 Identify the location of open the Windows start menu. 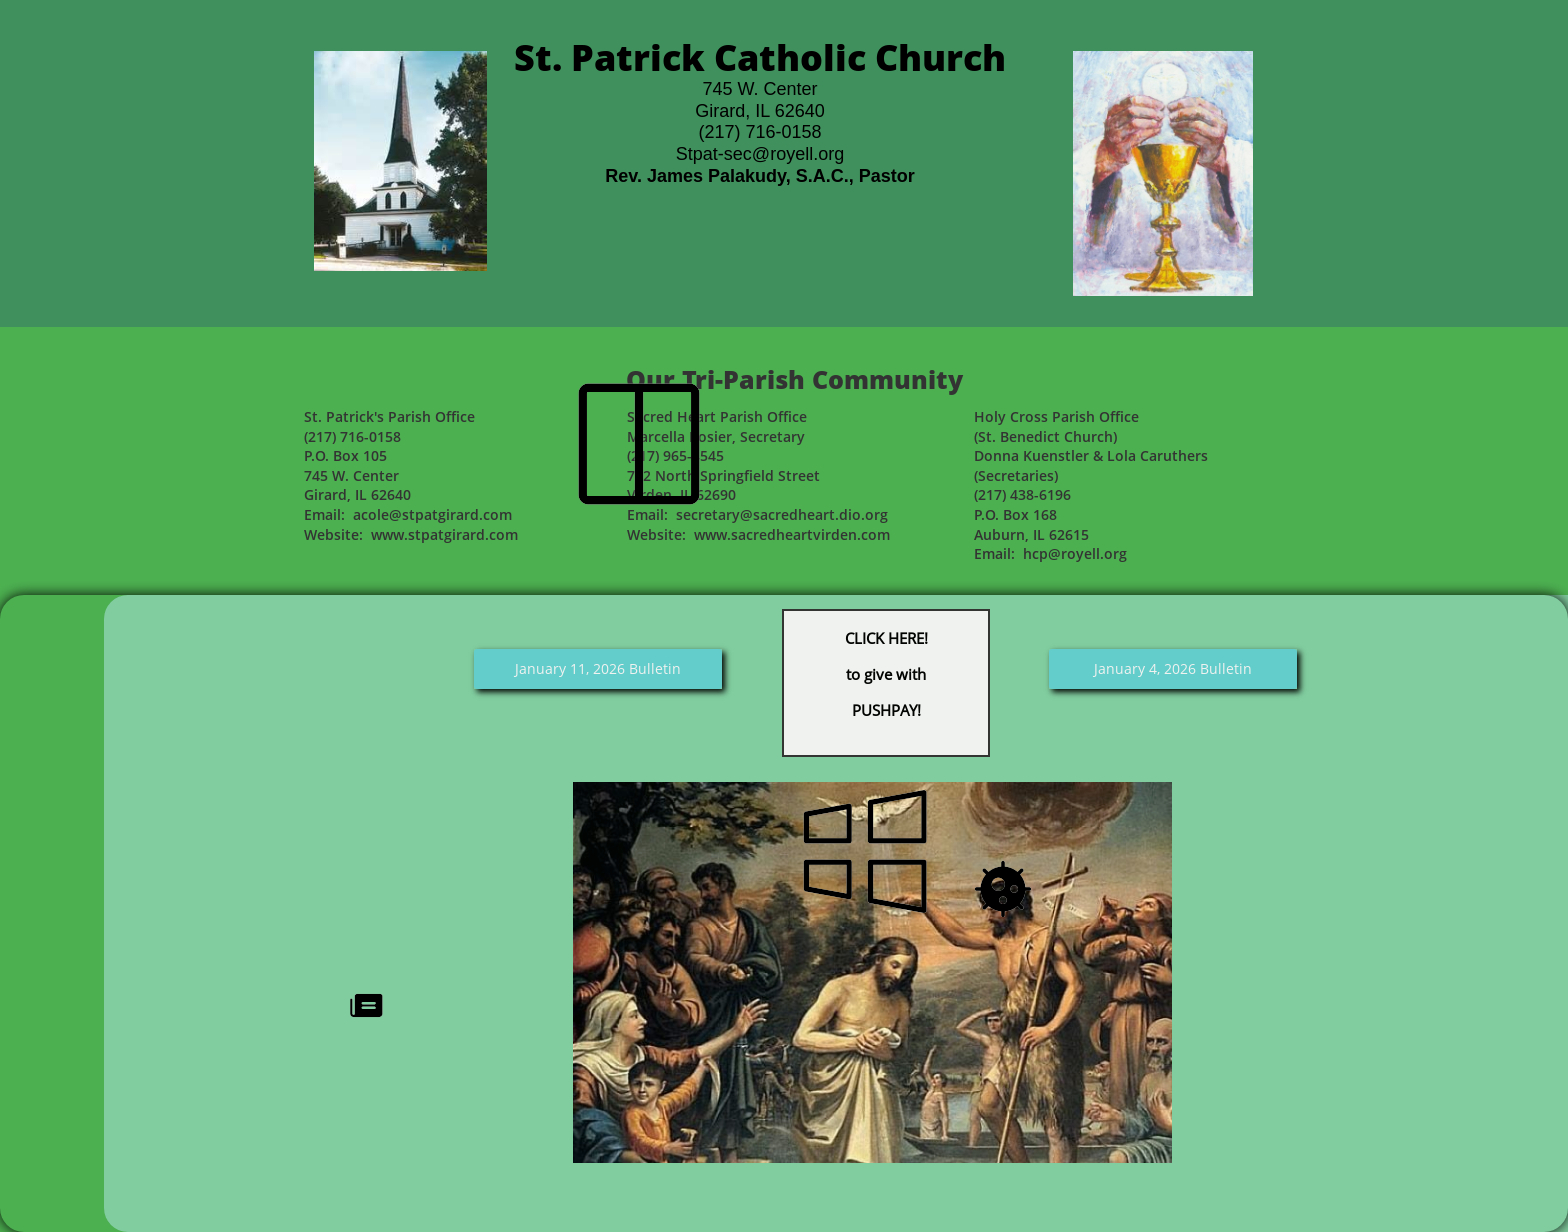
(870, 851).